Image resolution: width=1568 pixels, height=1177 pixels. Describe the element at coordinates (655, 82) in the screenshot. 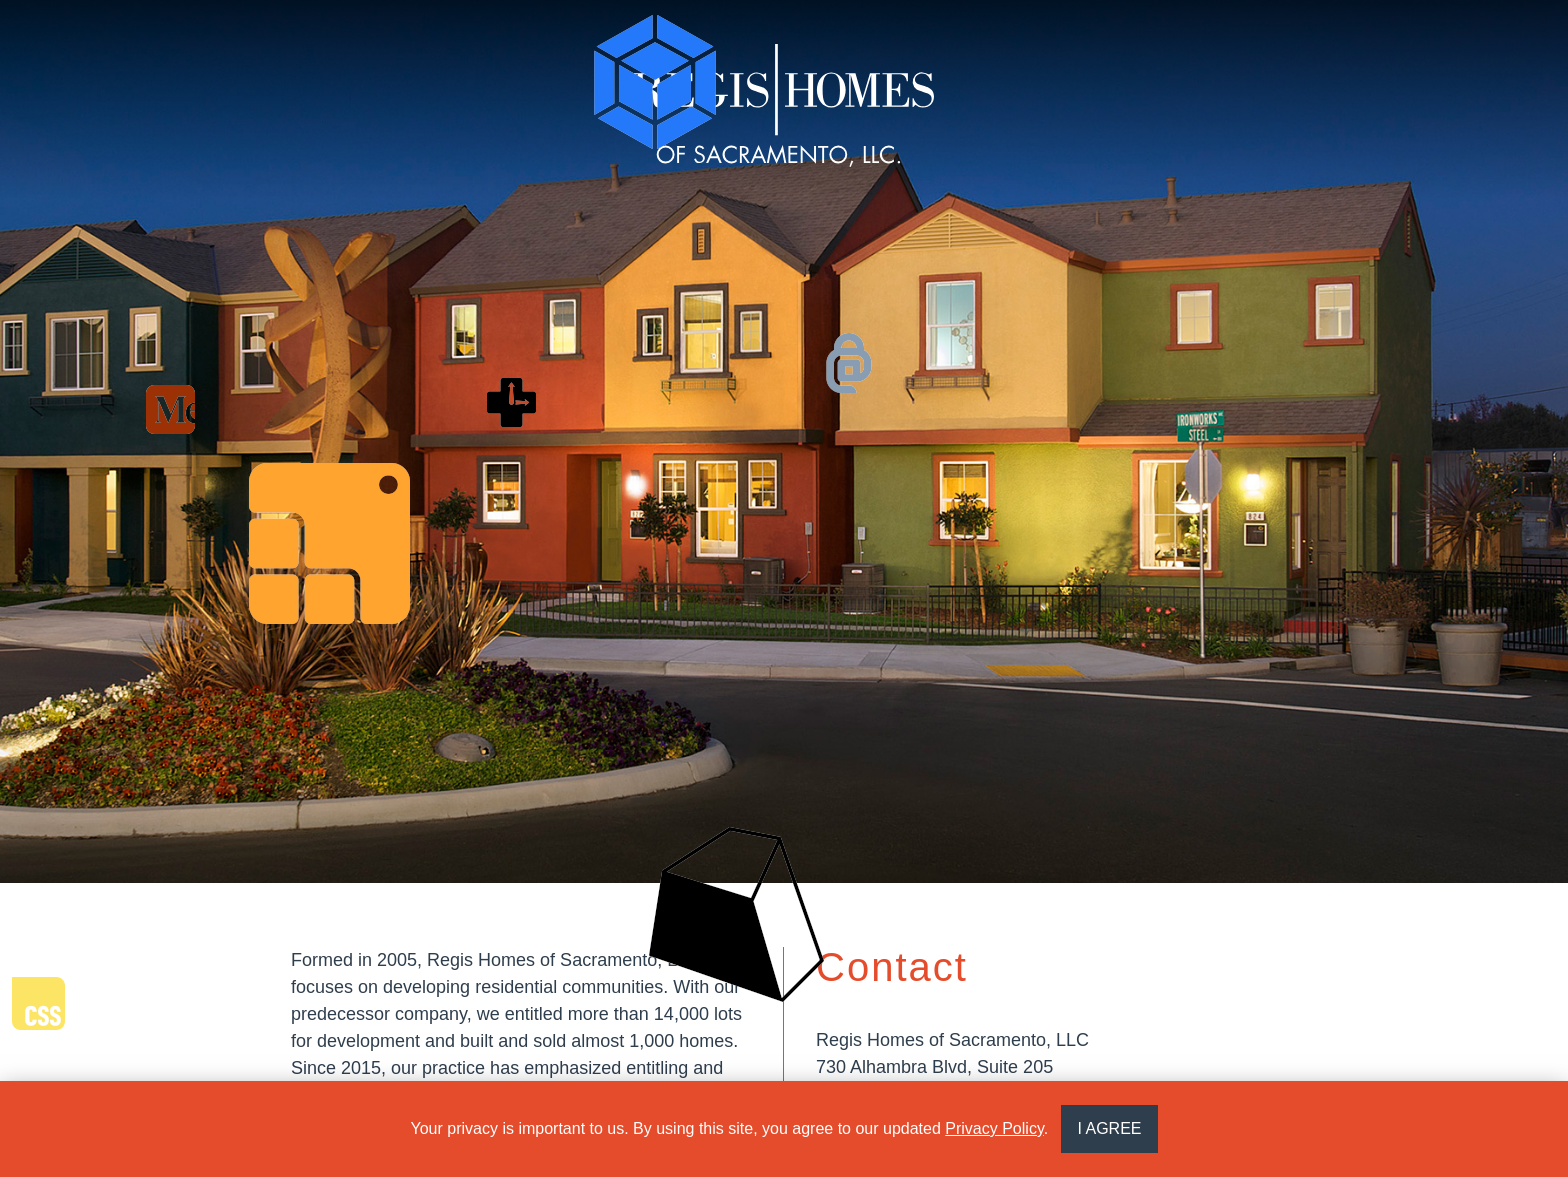

I see `webpack module bundler logo` at that location.